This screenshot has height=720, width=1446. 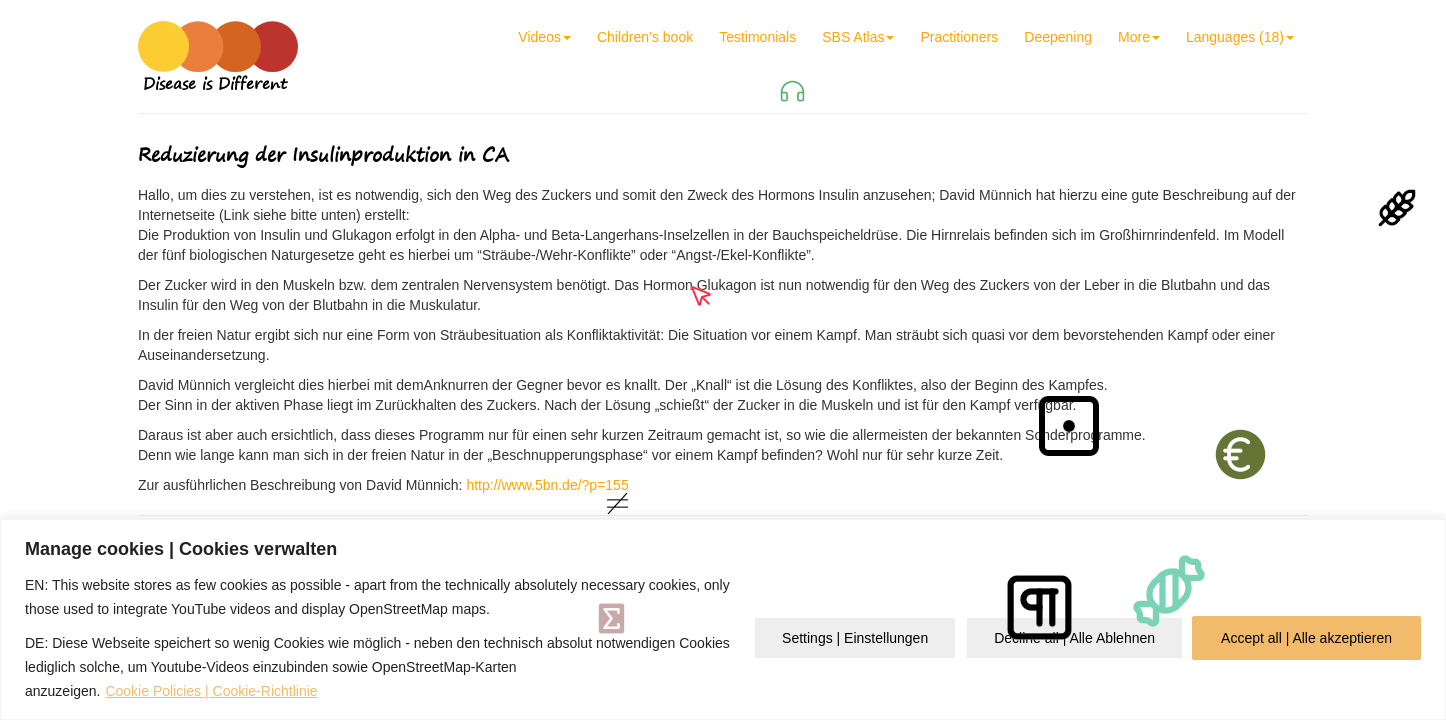 I want to click on toggle paragraph formatting marks, so click(x=1039, y=607).